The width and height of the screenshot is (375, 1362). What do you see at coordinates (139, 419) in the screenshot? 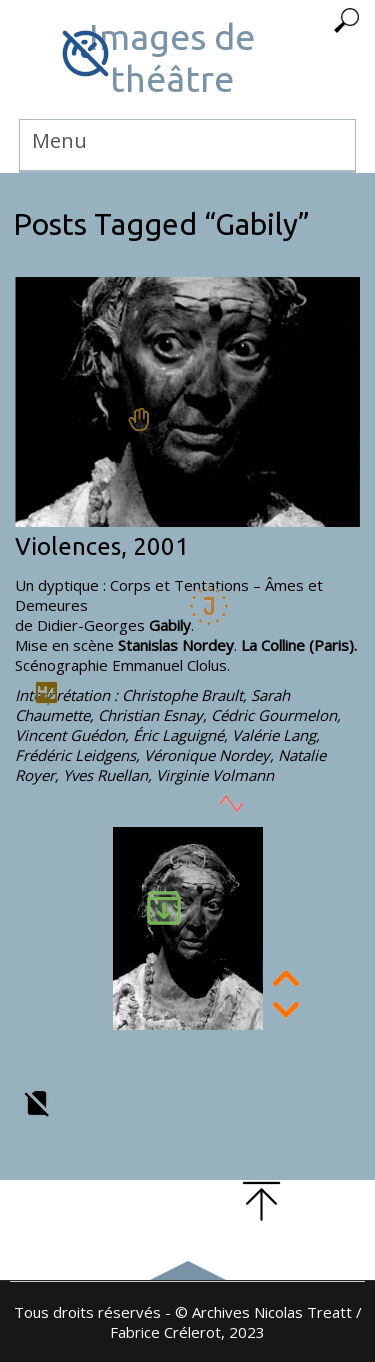
I see `stop or pause an action` at bounding box center [139, 419].